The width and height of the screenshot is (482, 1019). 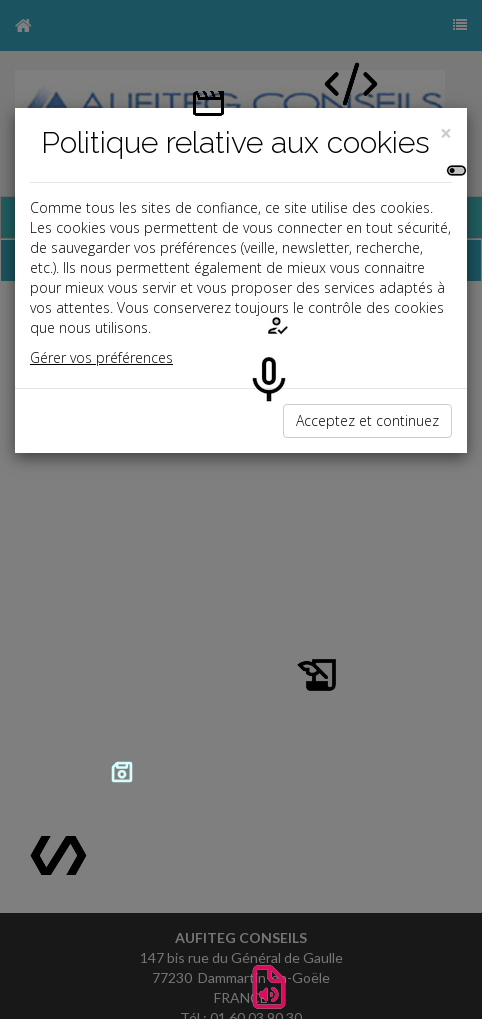 What do you see at coordinates (269, 378) in the screenshot?
I see `tap to use voice input` at bounding box center [269, 378].